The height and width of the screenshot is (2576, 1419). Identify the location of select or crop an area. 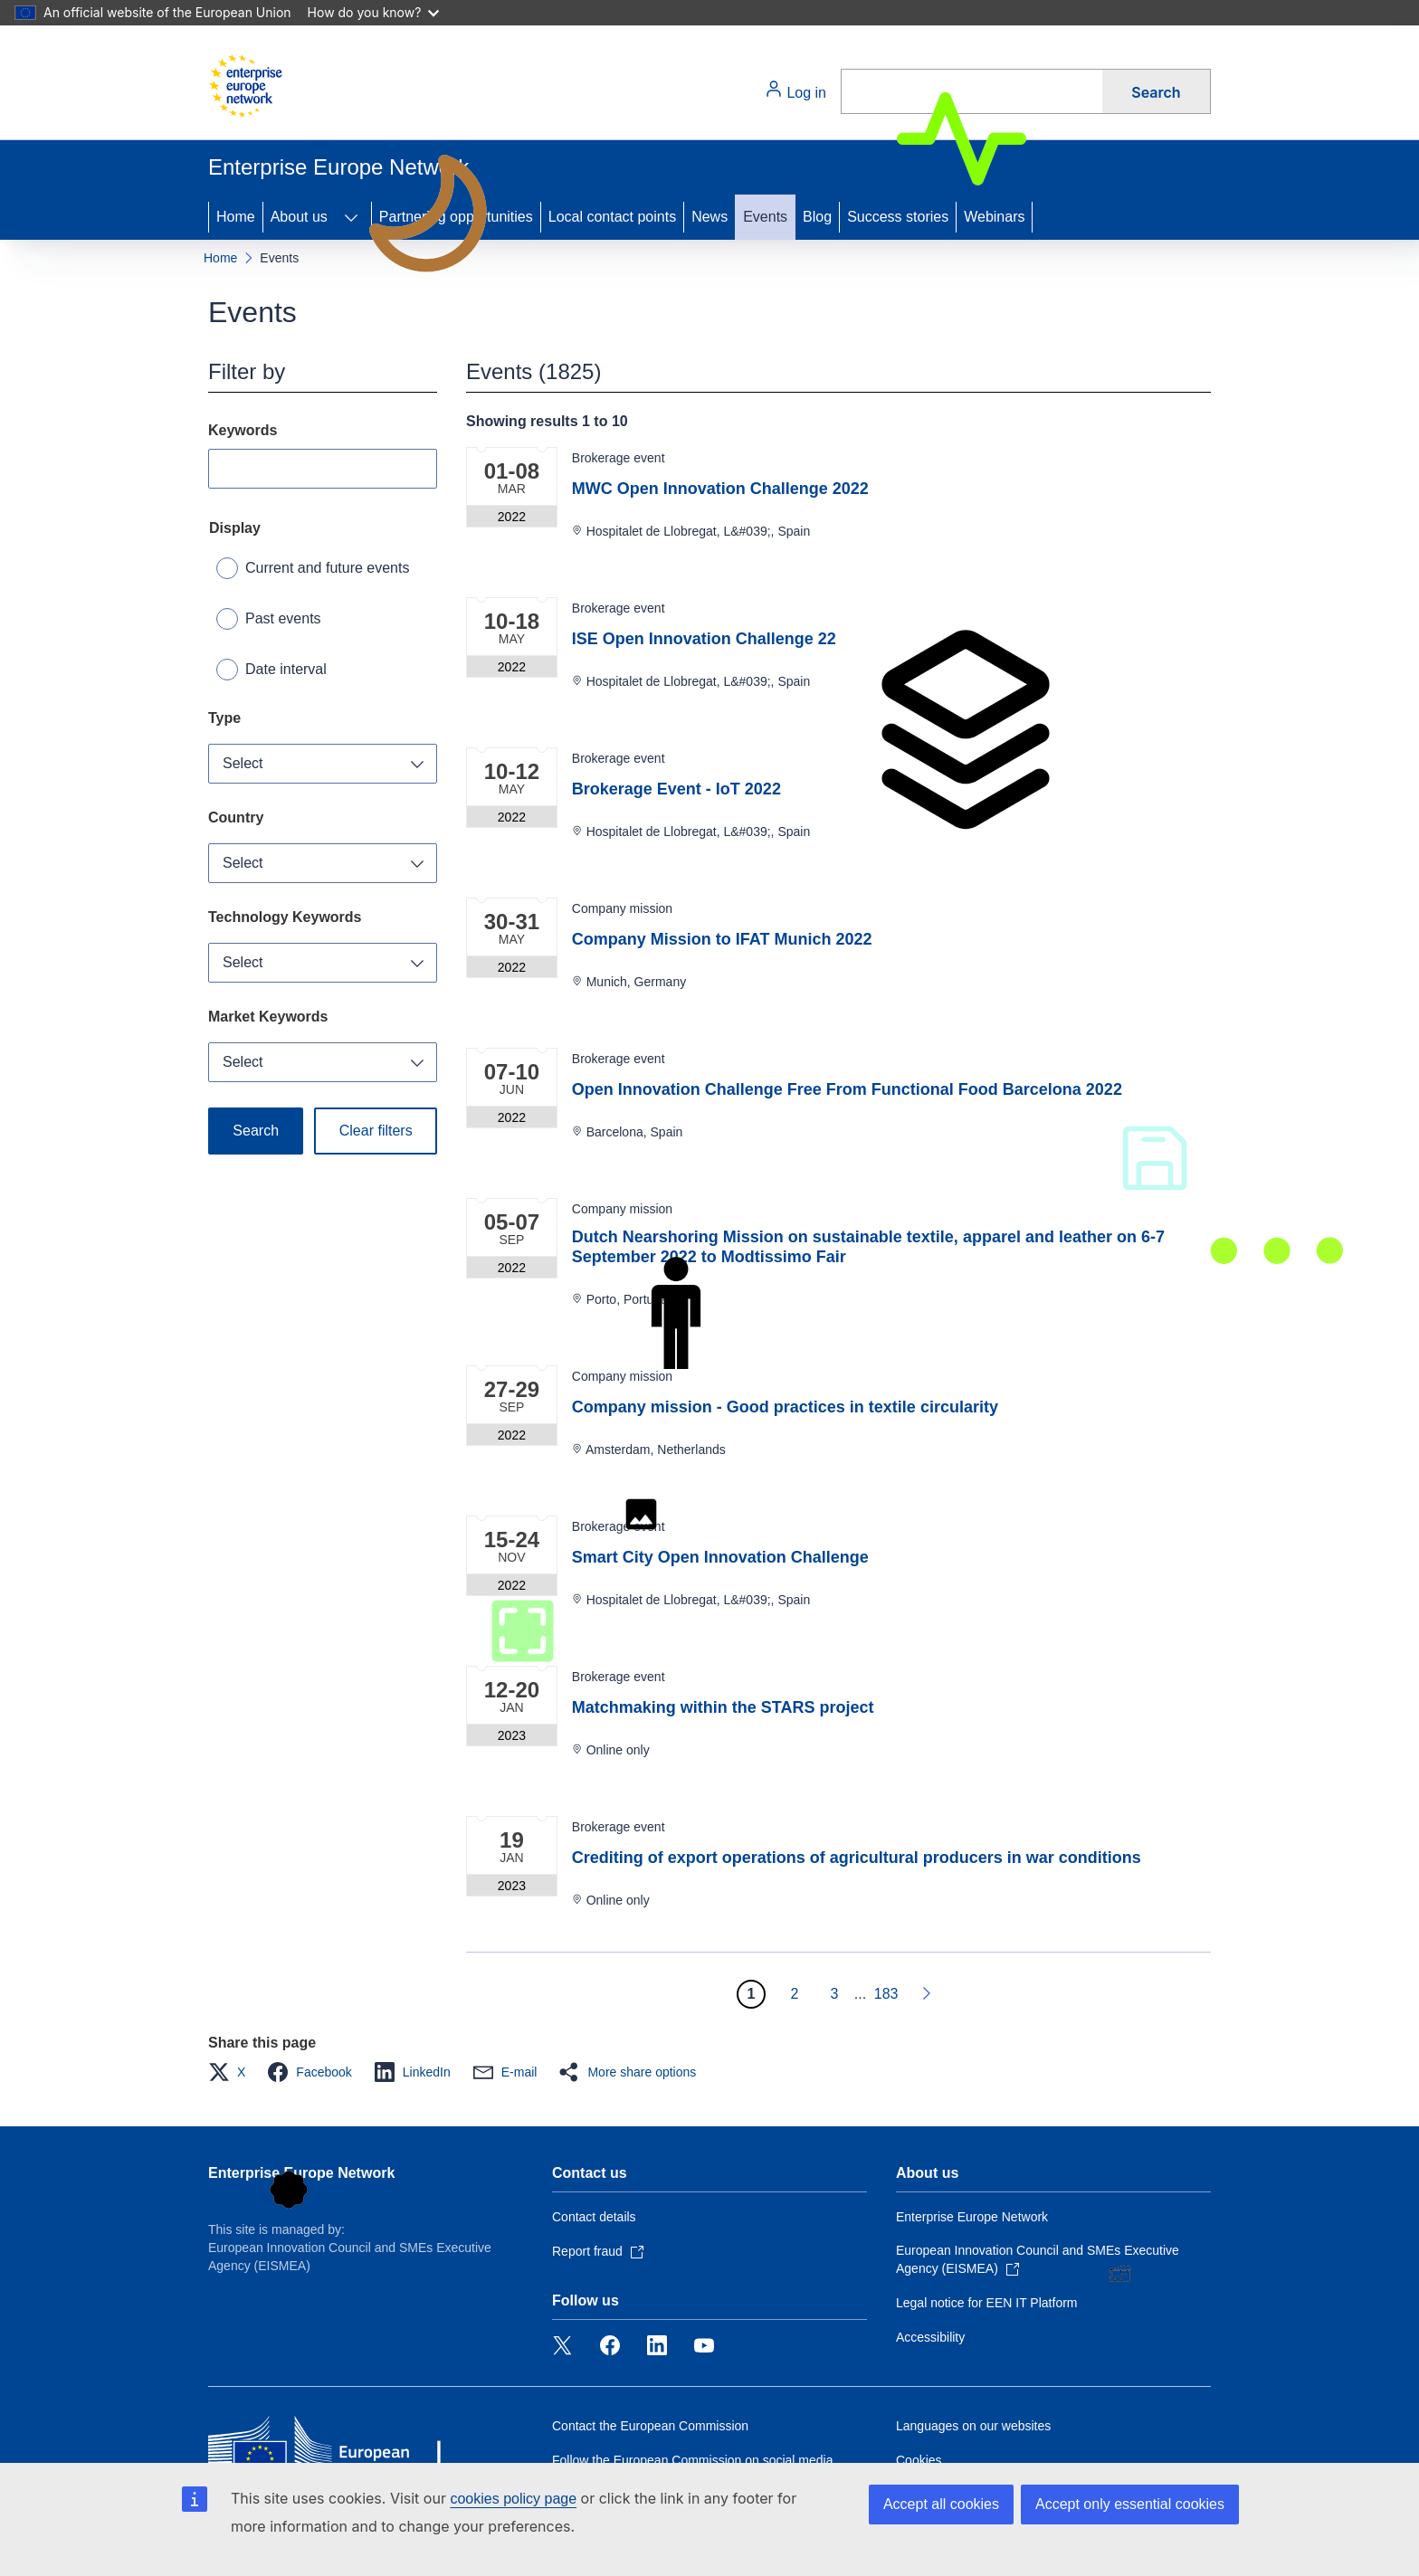
(522, 1630).